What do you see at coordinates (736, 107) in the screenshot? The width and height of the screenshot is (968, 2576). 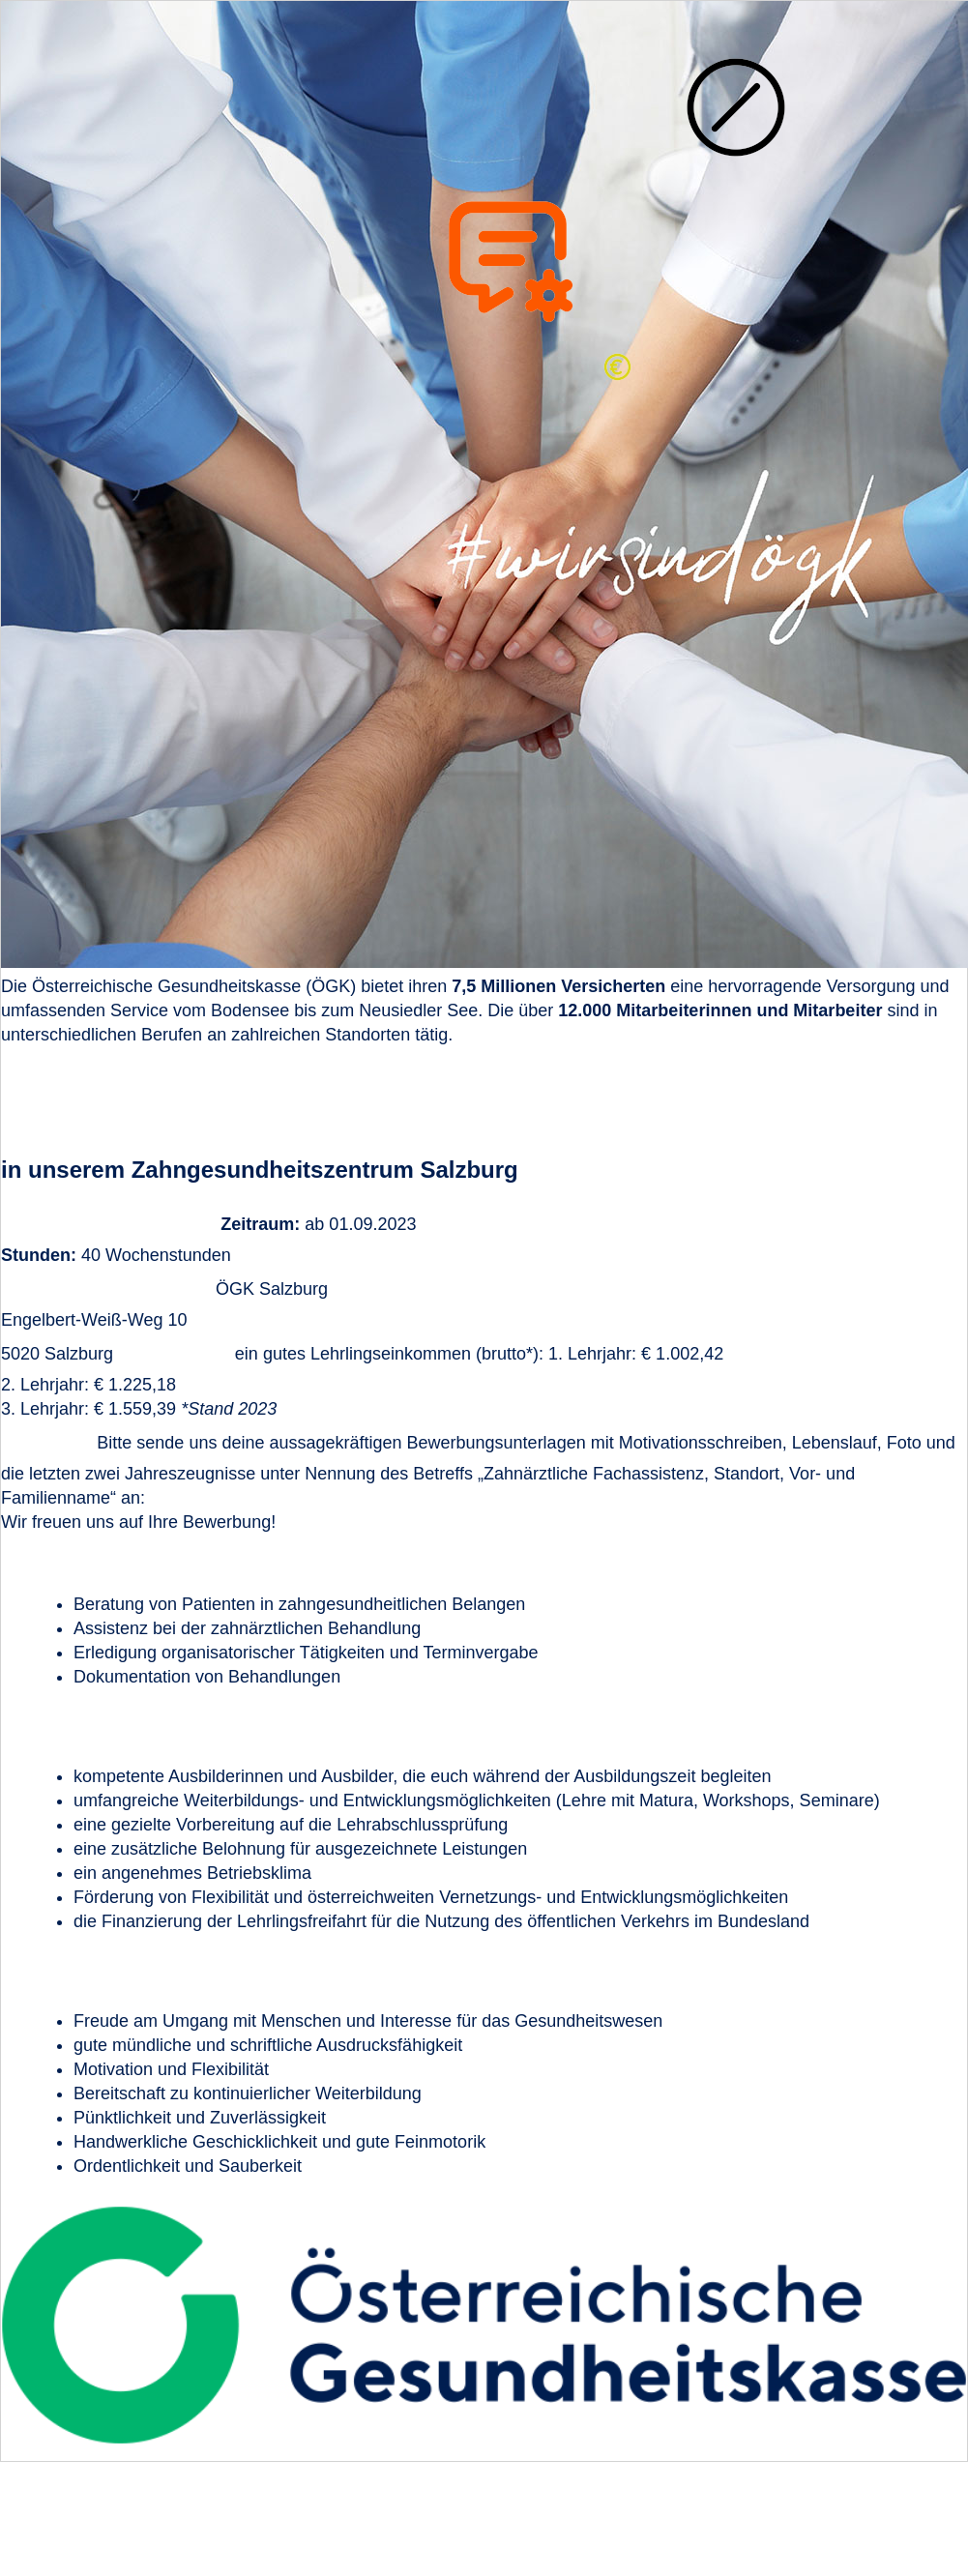 I see `skip this item or step` at bounding box center [736, 107].